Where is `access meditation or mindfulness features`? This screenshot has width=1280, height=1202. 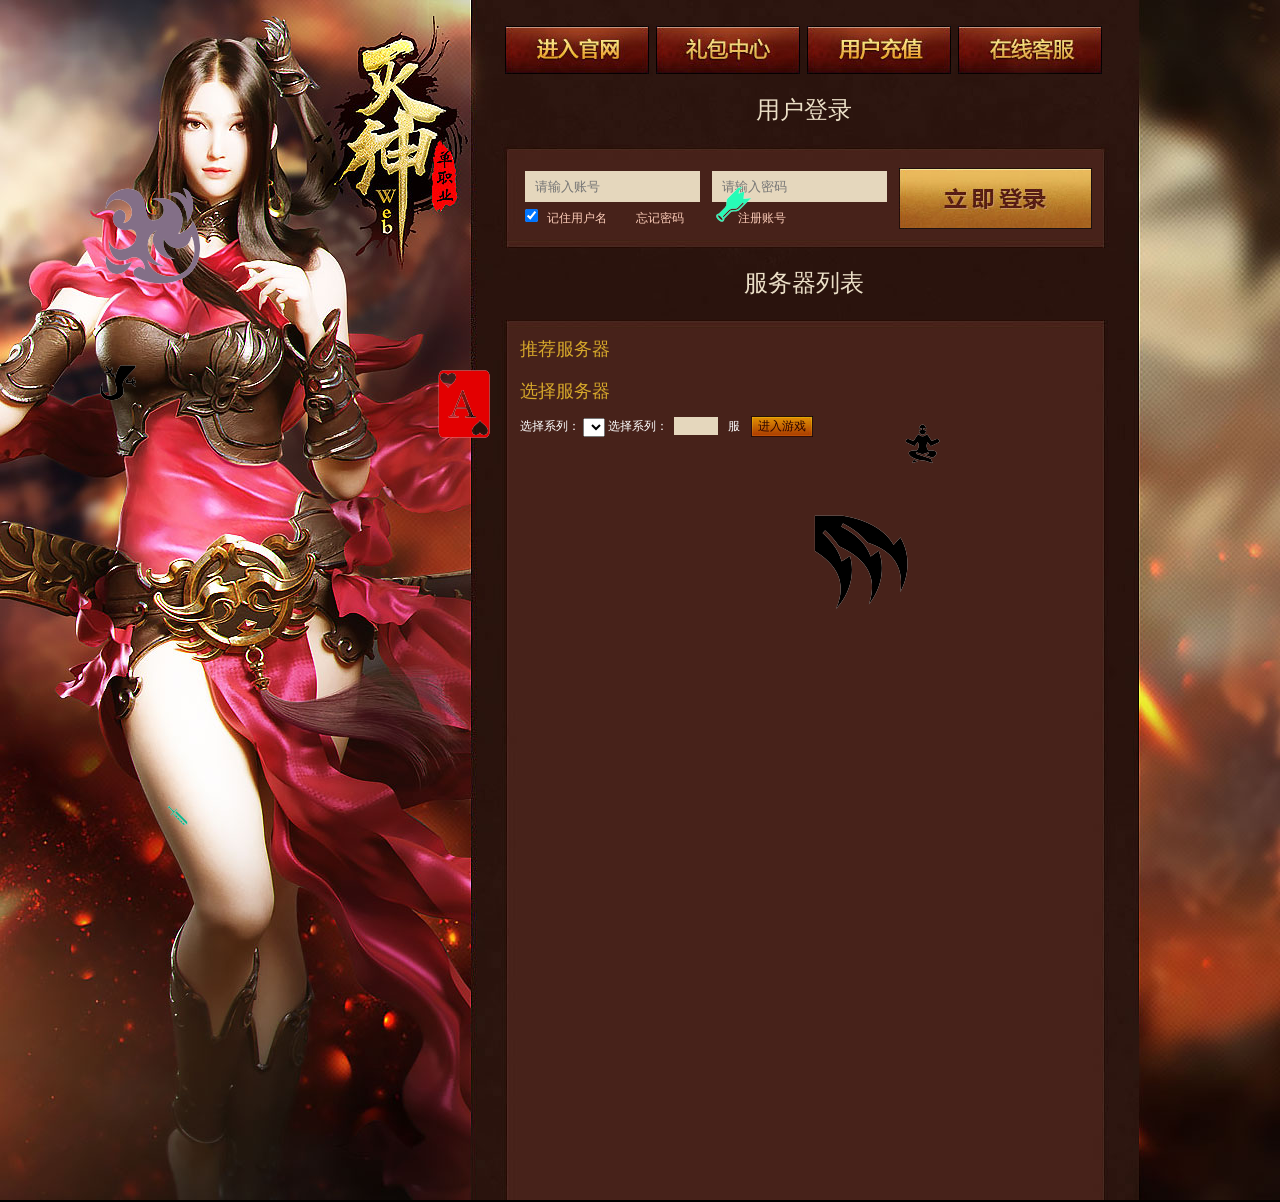
access meditation or mindfulness features is located at coordinates (922, 444).